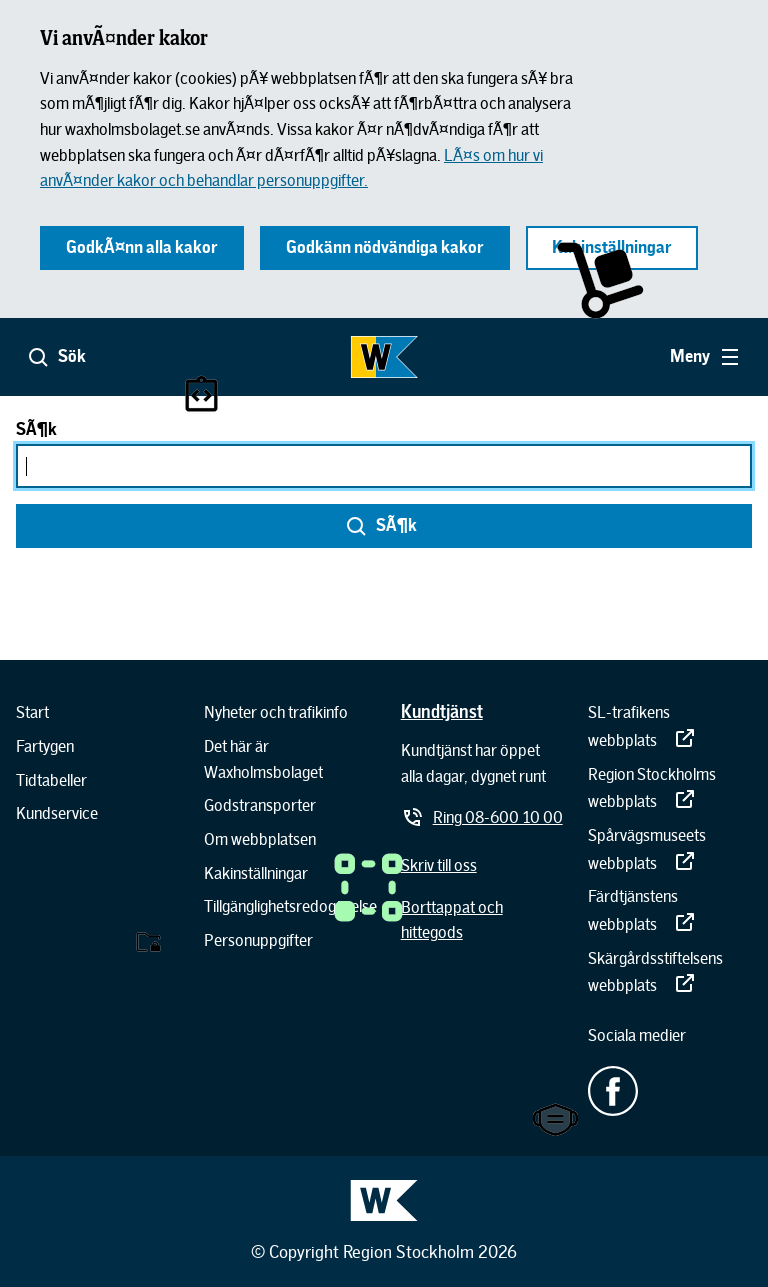  What do you see at coordinates (148, 941) in the screenshot?
I see `access a password-protected folder` at bounding box center [148, 941].